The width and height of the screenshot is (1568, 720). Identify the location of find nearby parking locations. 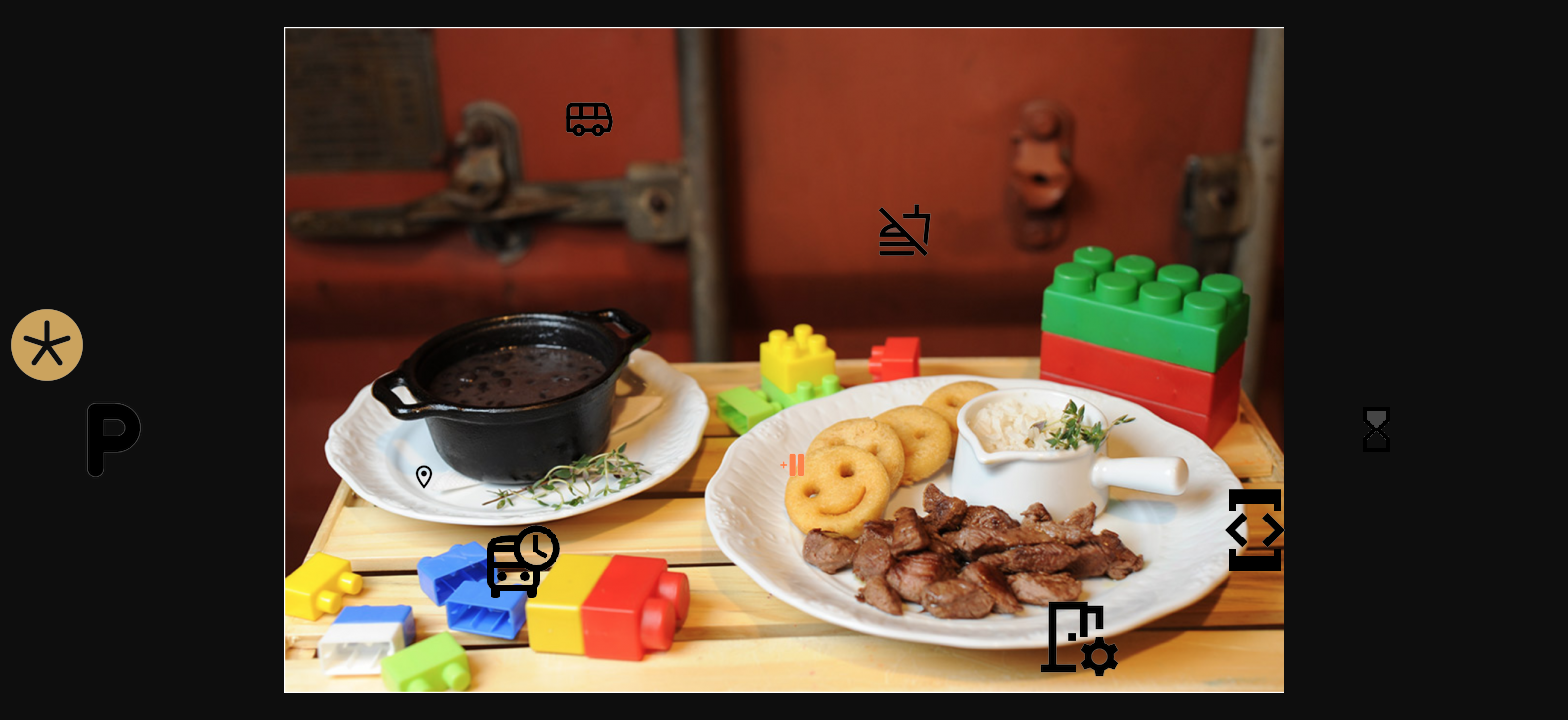
(112, 440).